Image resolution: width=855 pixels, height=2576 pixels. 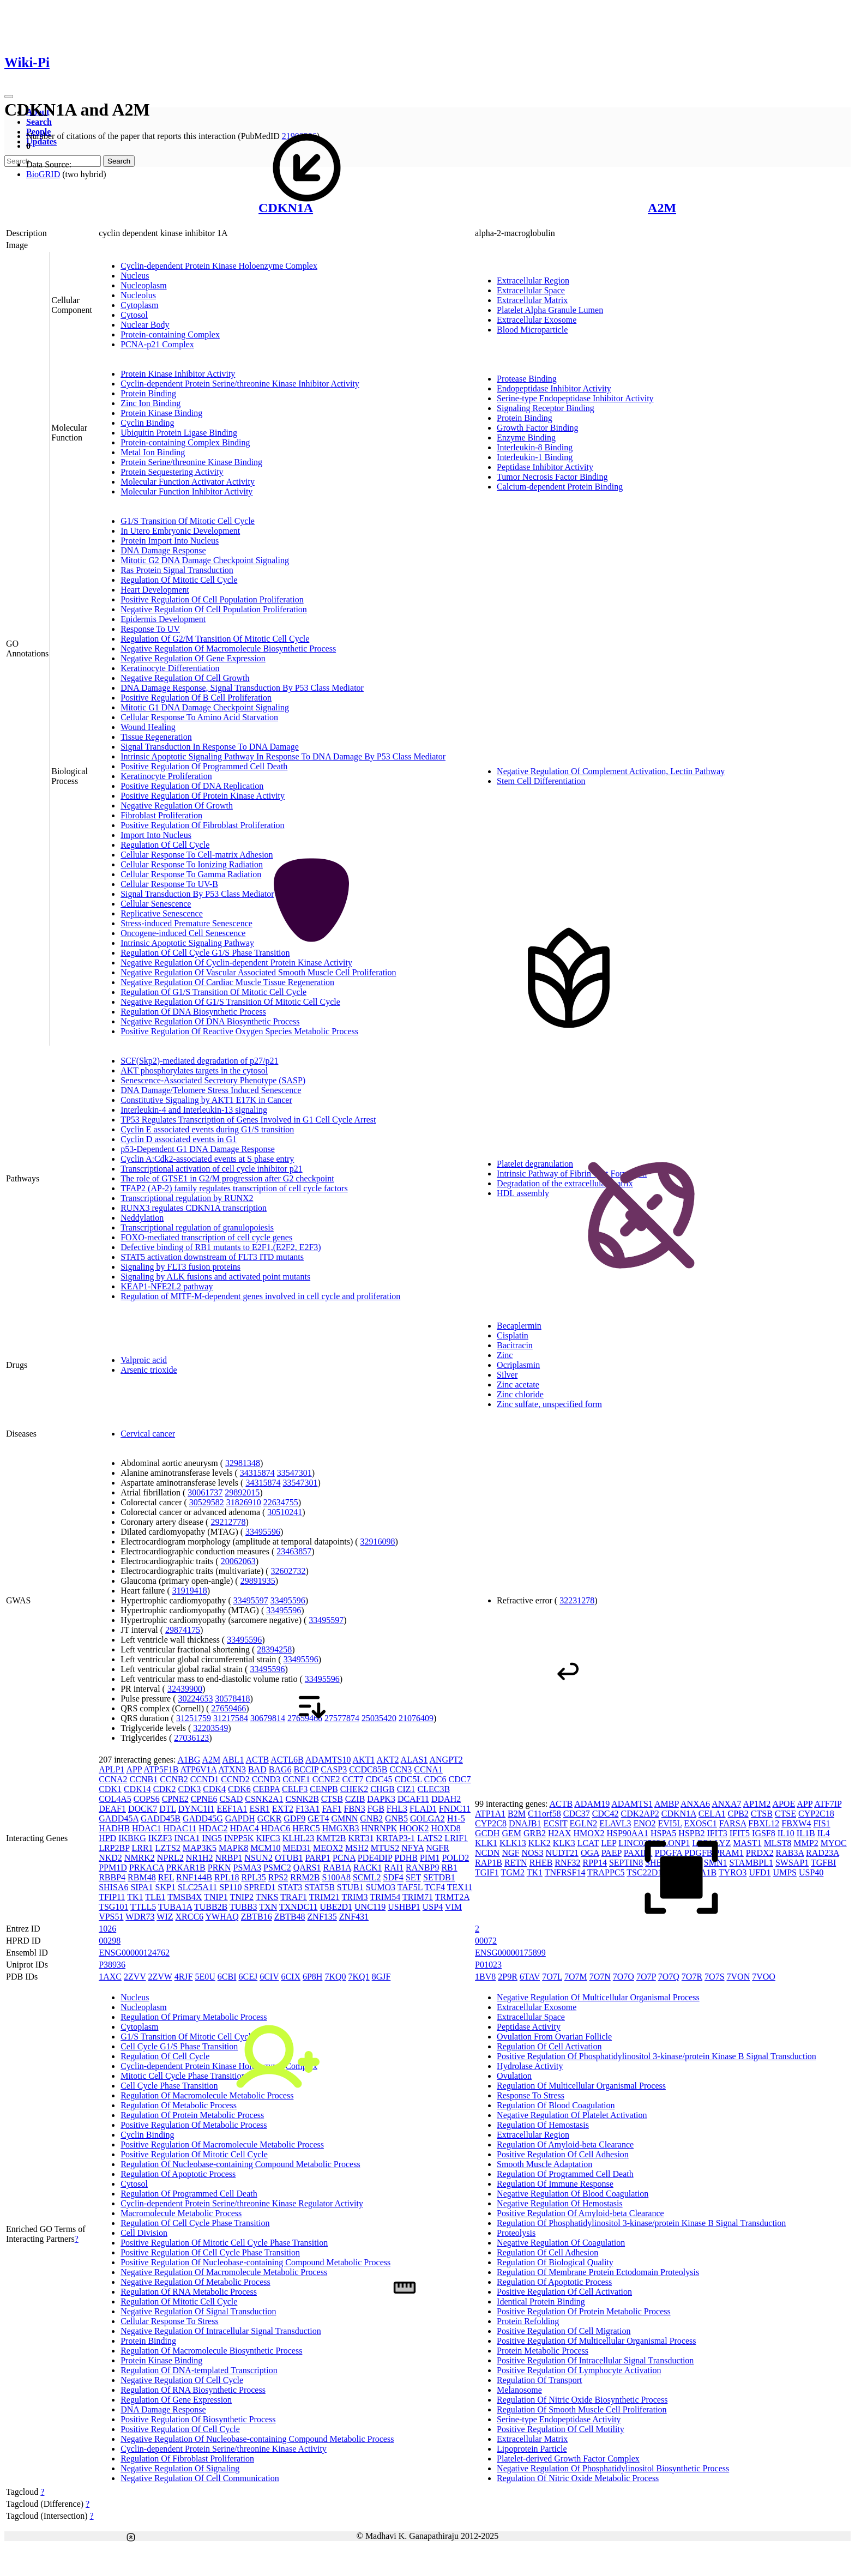 I want to click on go back to the previous screen, so click(x=567, y=1670).